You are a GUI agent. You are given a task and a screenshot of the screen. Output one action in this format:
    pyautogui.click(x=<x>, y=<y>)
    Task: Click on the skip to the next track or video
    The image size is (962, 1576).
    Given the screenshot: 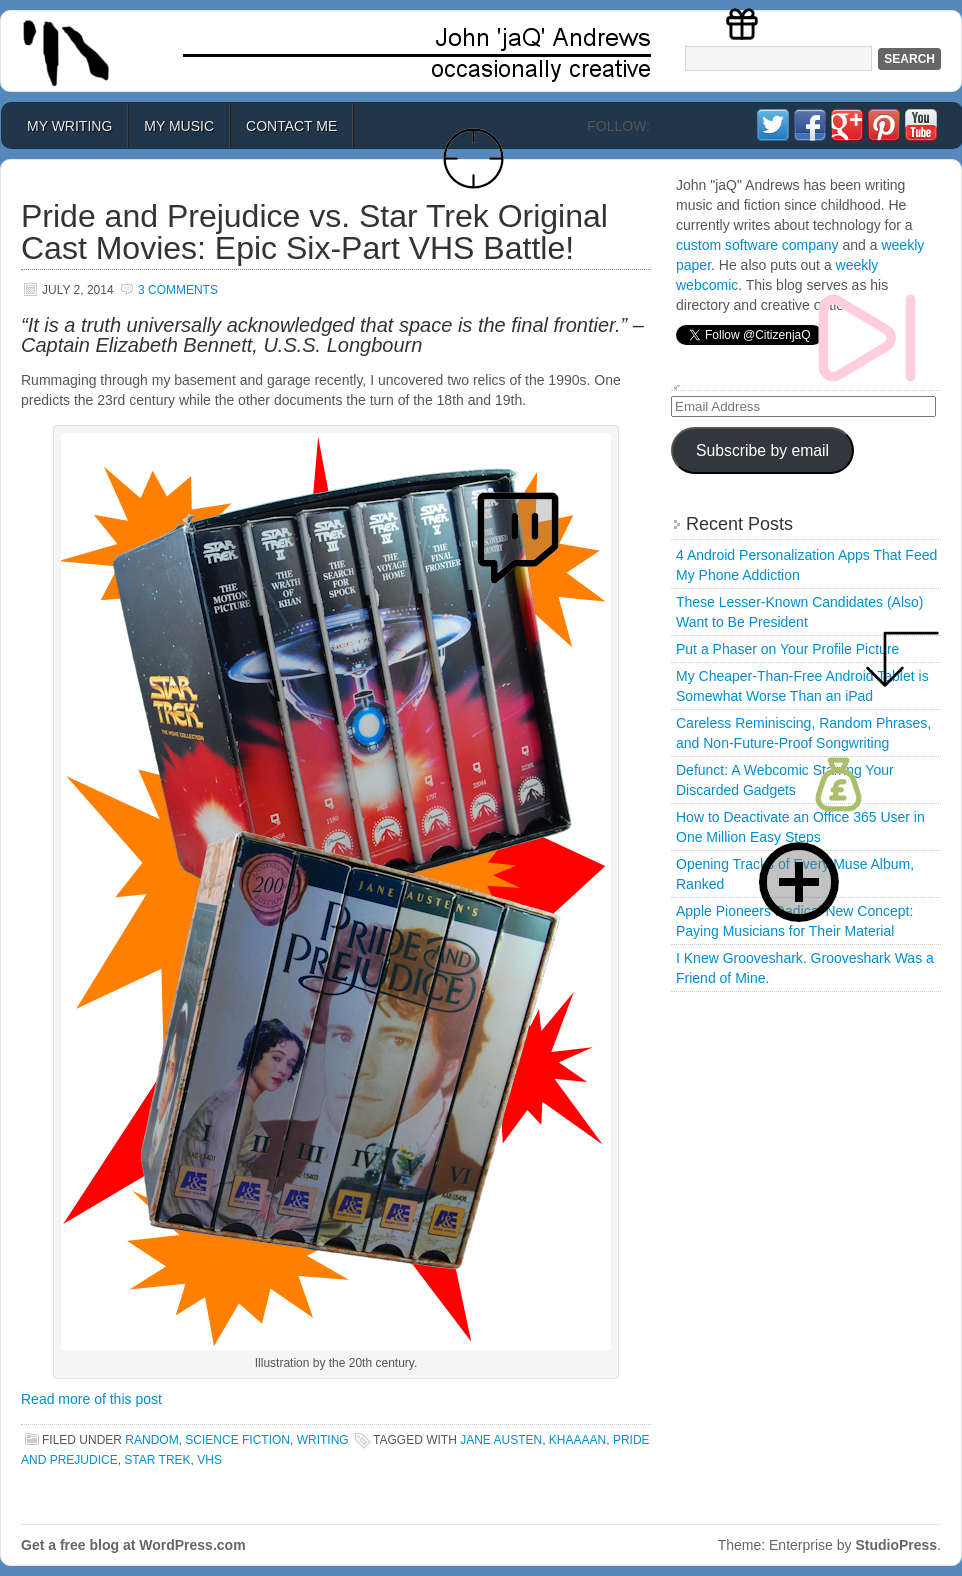 What is the action you would take?
    pyautogui.click(x=867, y=338)
    